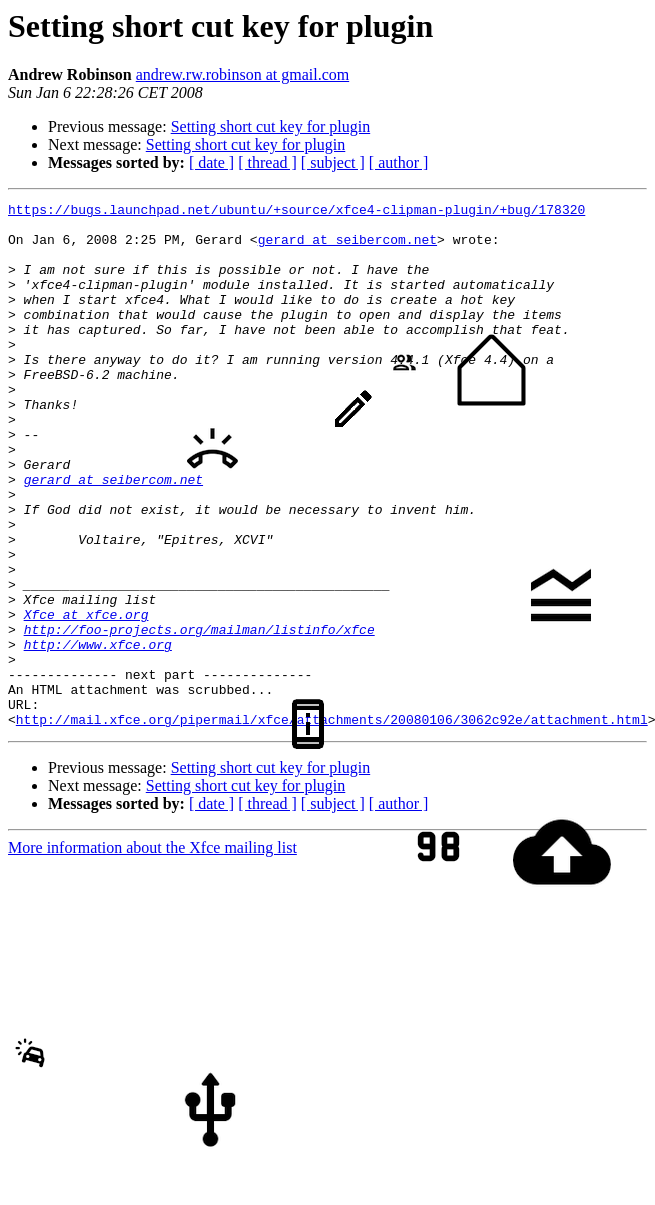 This screenshot has width=655, height=1205. Describe the element at coordinates (210, 1110) in the screenshot. I see `connect a USB device` at that location.